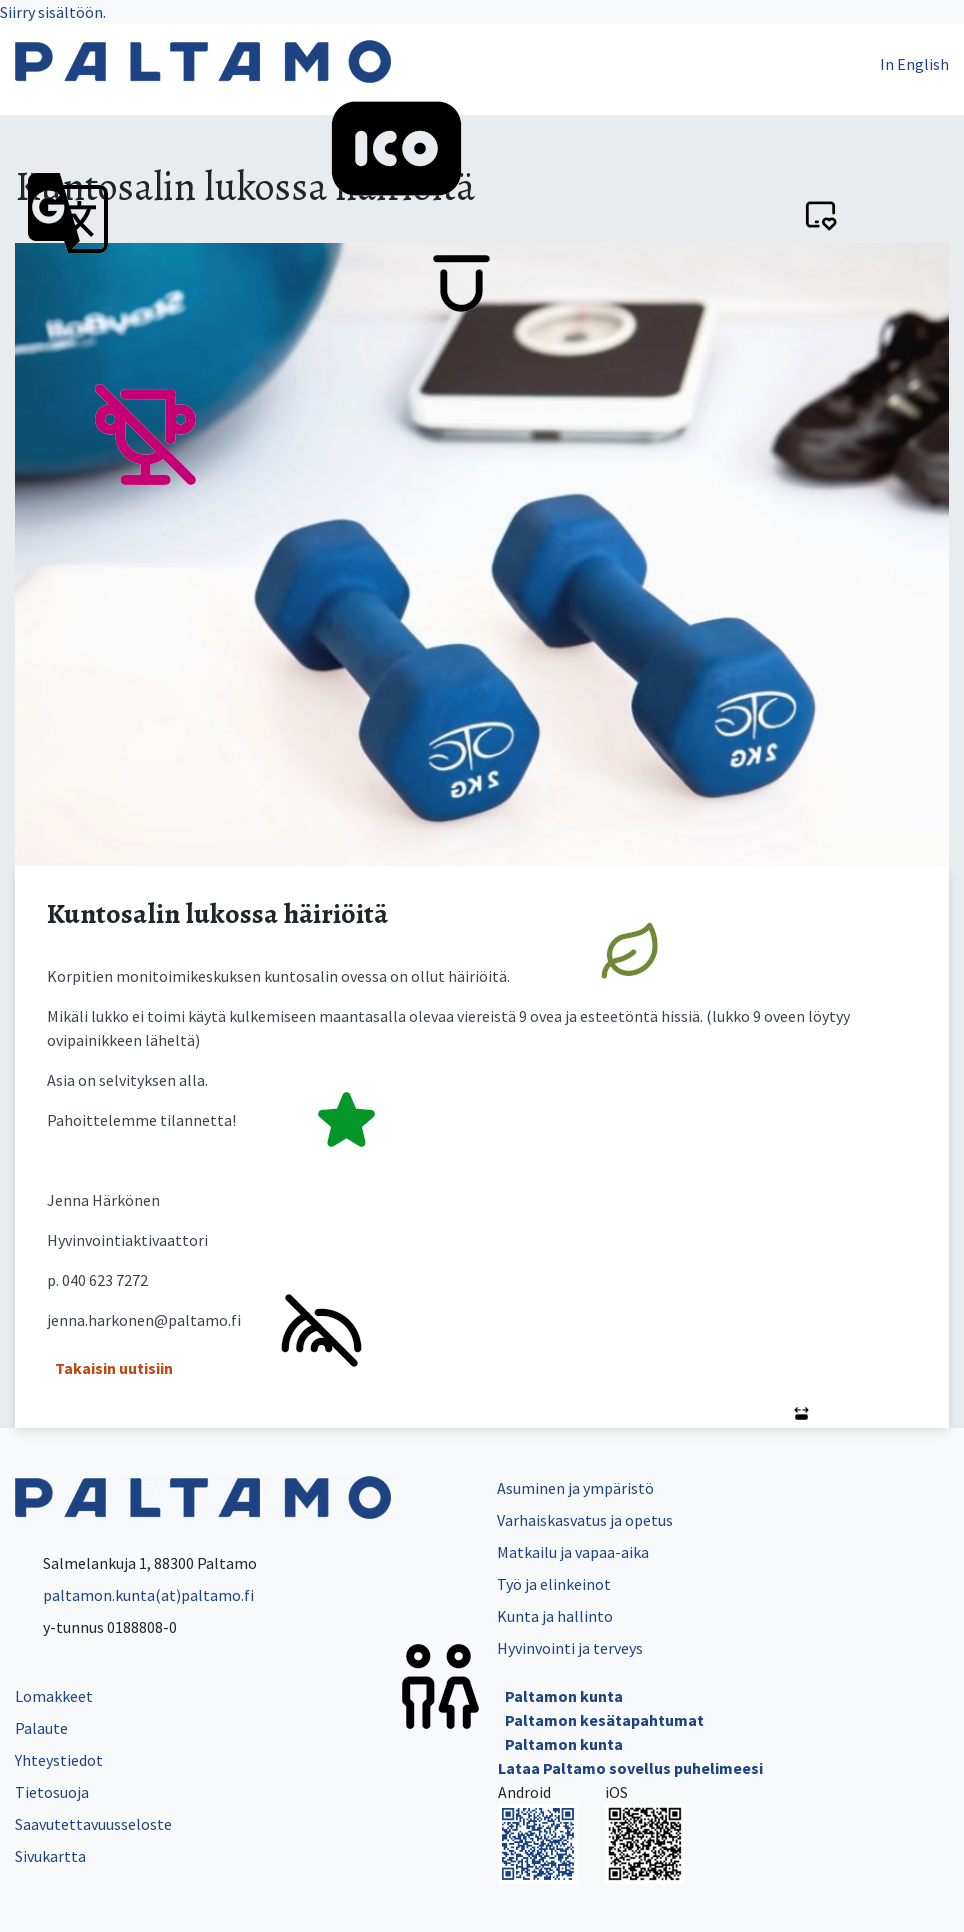 This screenshot has width=964, height=1932. I want to click on mark item as favorite, so click(346, 1120).